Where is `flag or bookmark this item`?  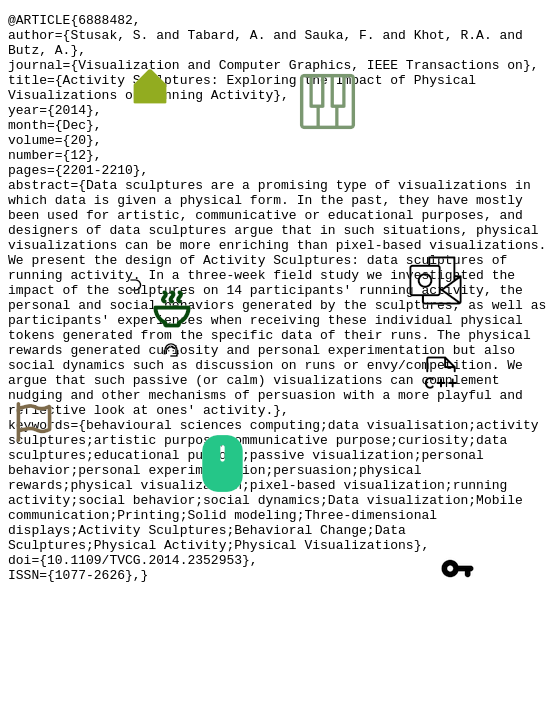 flag or bookmark this item is located at coordinates (34, 422).